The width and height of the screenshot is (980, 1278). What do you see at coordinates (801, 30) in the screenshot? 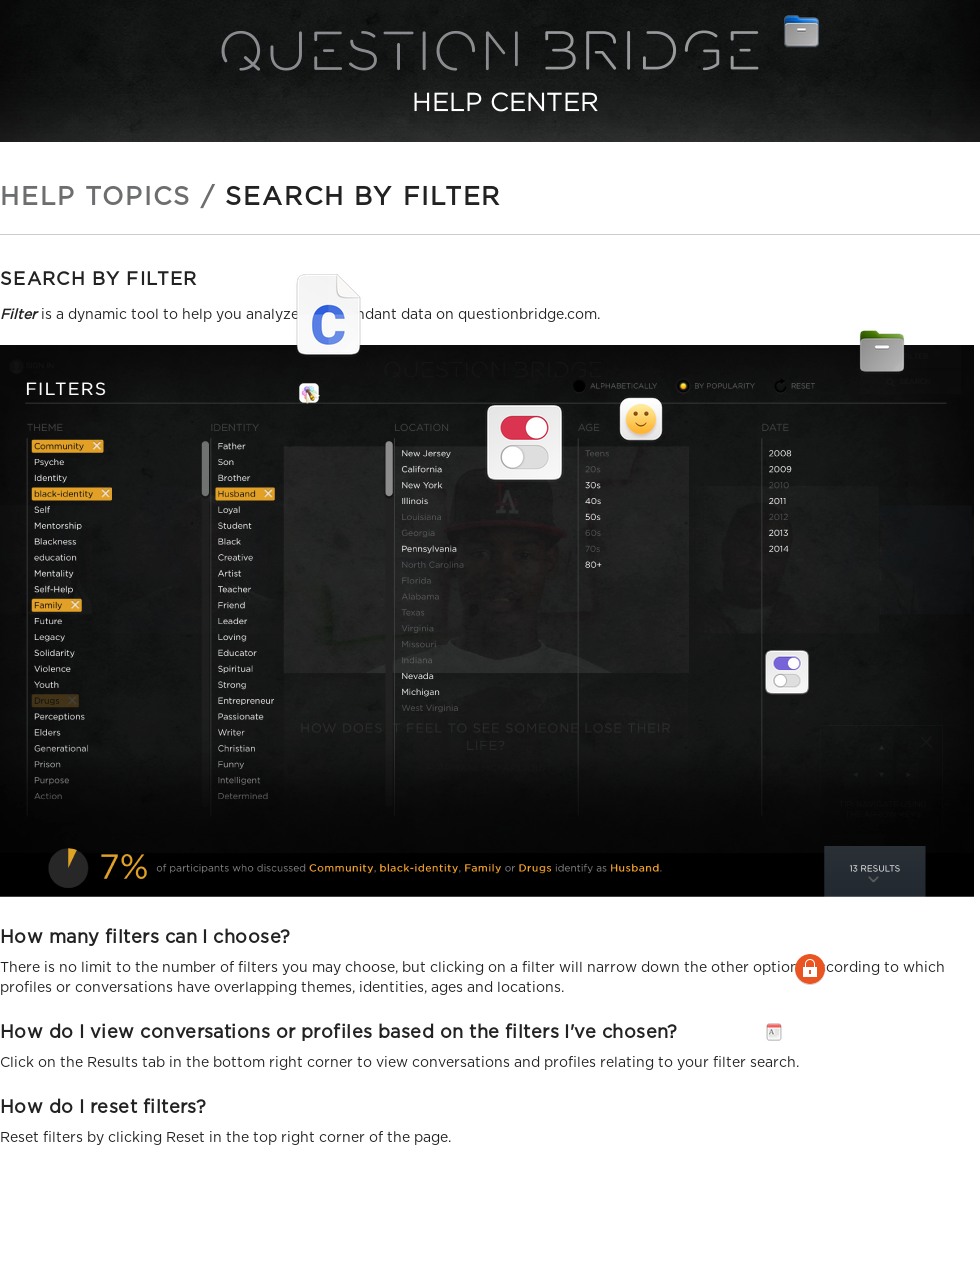
I see `open the file manager` at bounding box center [801, 30].